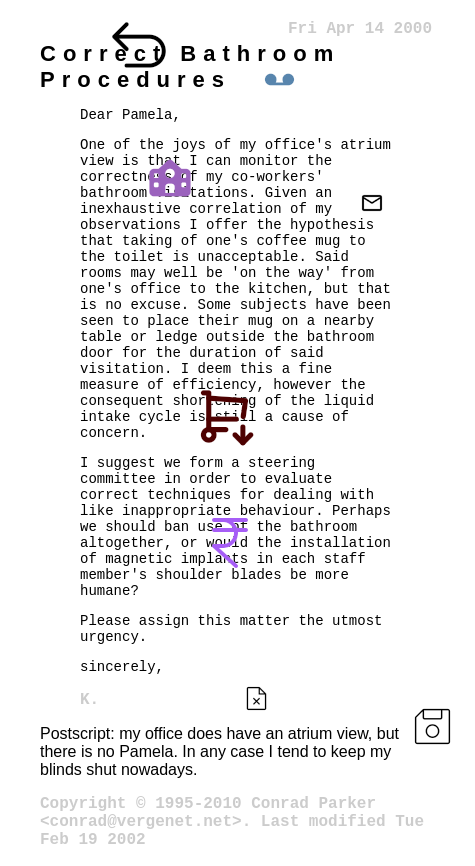 The width and height of the screenshot is (475, 866). I want to click on save current file or document, so click(432, 726).